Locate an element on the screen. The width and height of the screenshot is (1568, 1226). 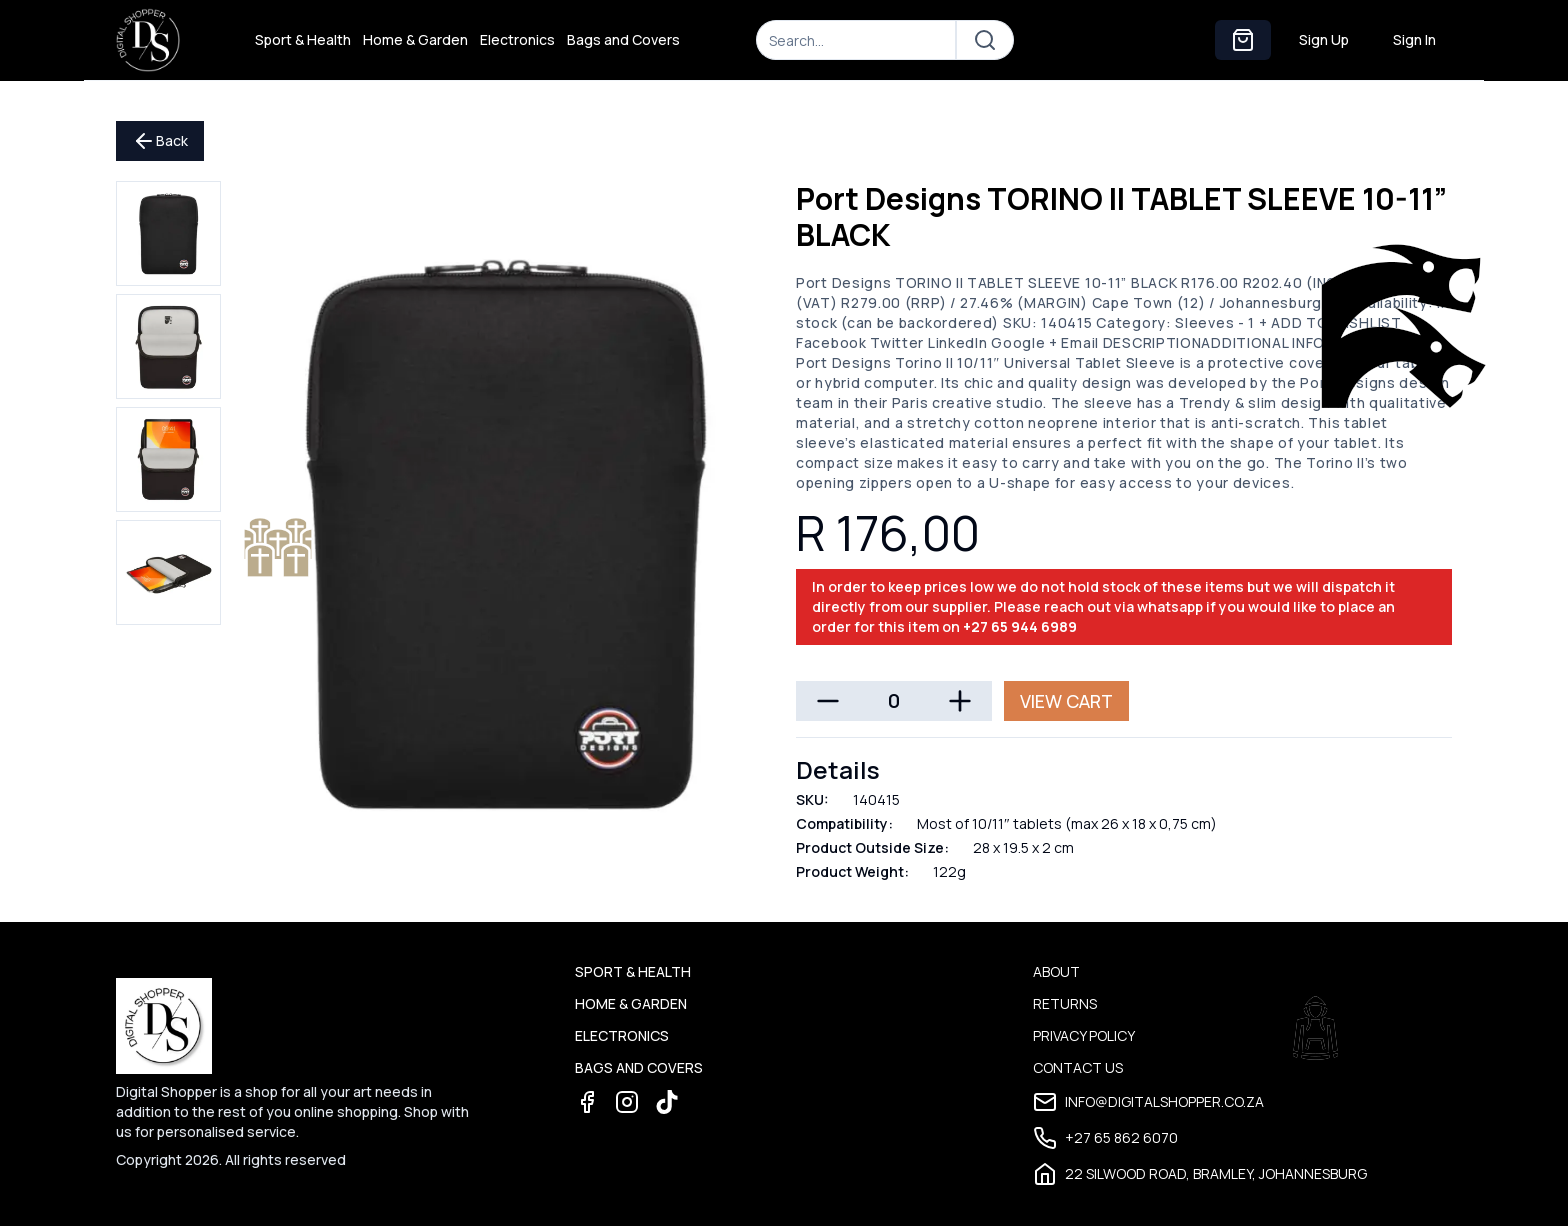
browse hoodies or casual apparel is located at coordinates (1315, 1027).